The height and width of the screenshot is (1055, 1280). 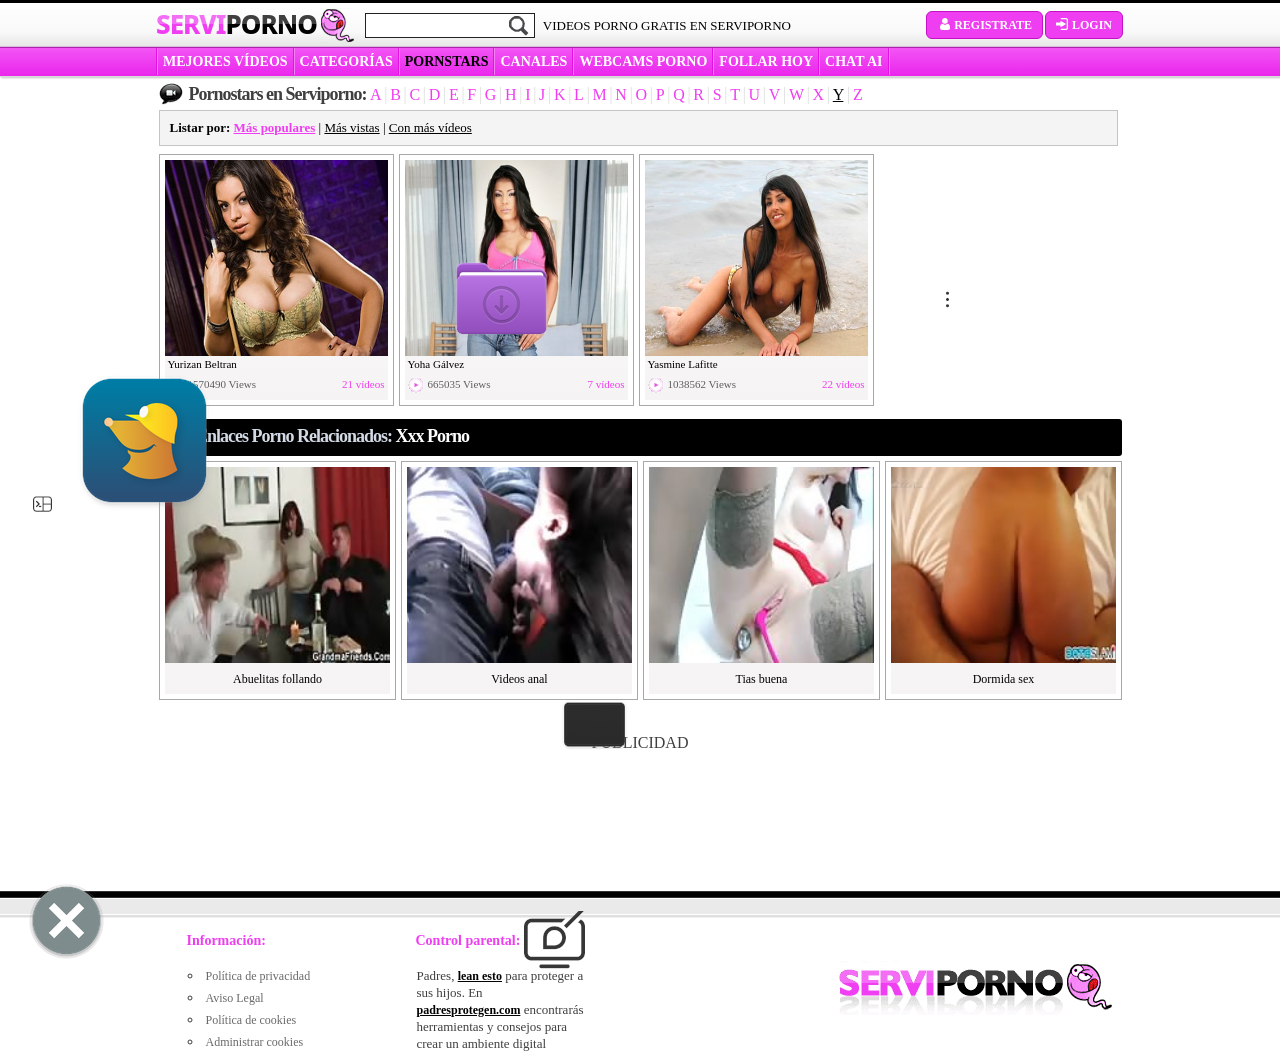 I want to click on open Mullvad VPN app, so click(x=144, y=440).